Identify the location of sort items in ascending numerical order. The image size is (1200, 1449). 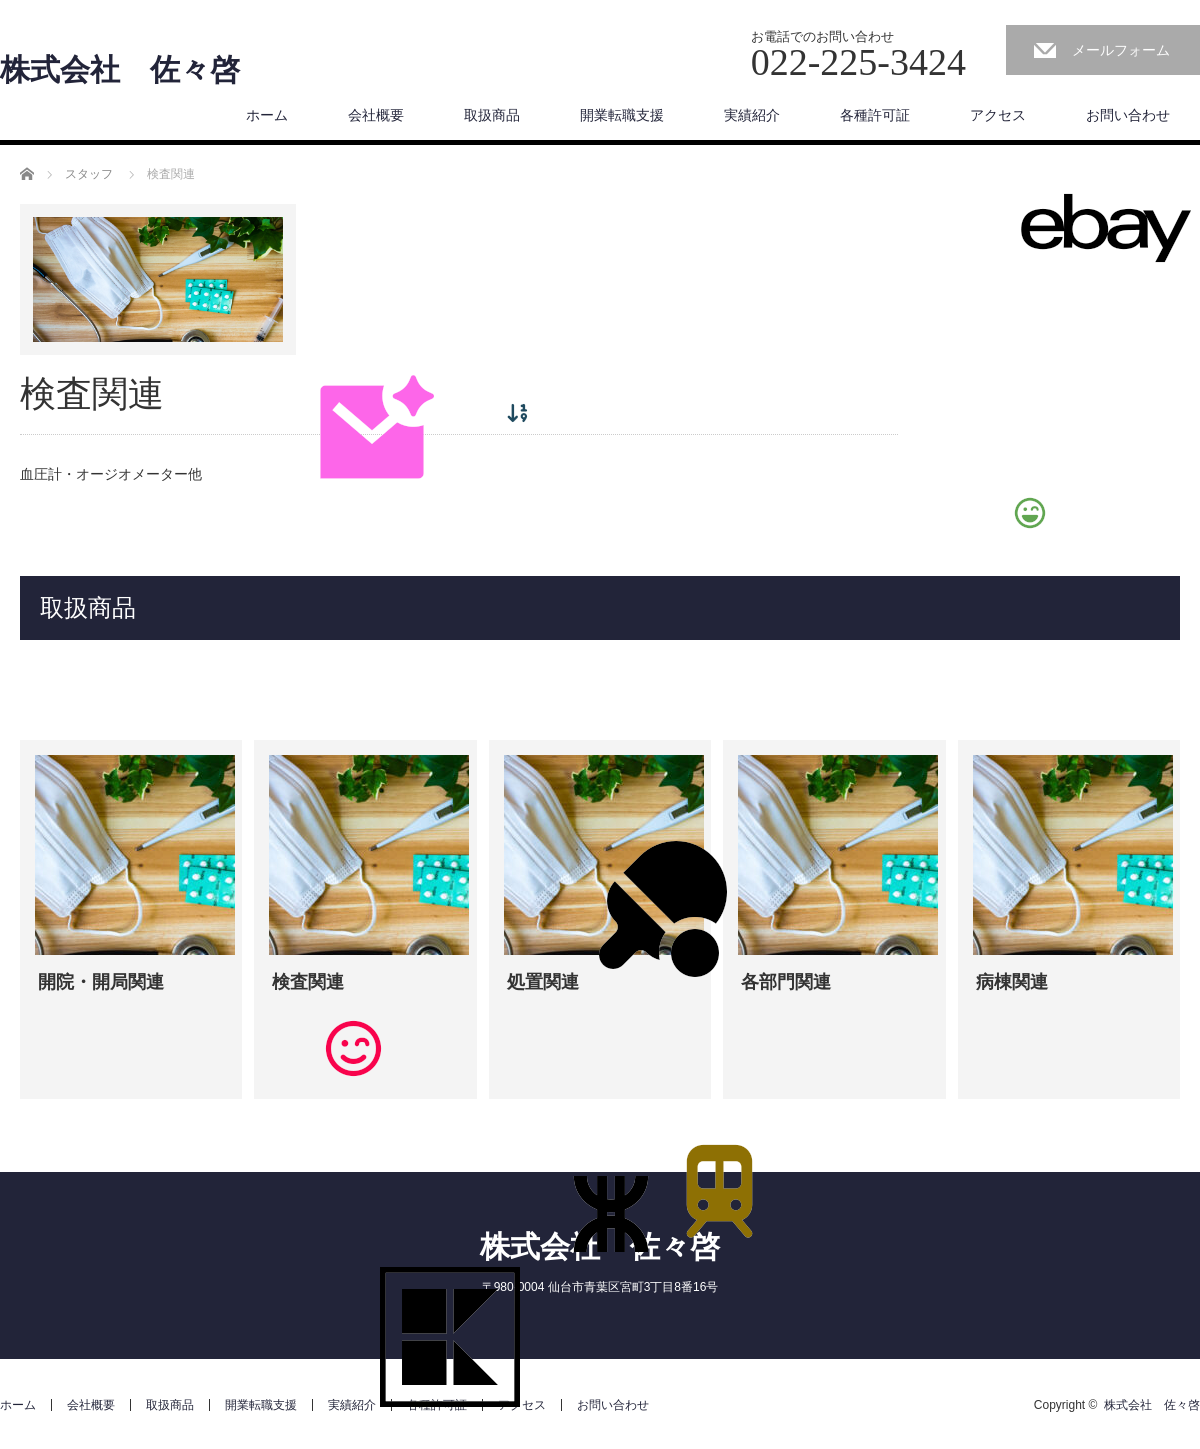
(518, 413).